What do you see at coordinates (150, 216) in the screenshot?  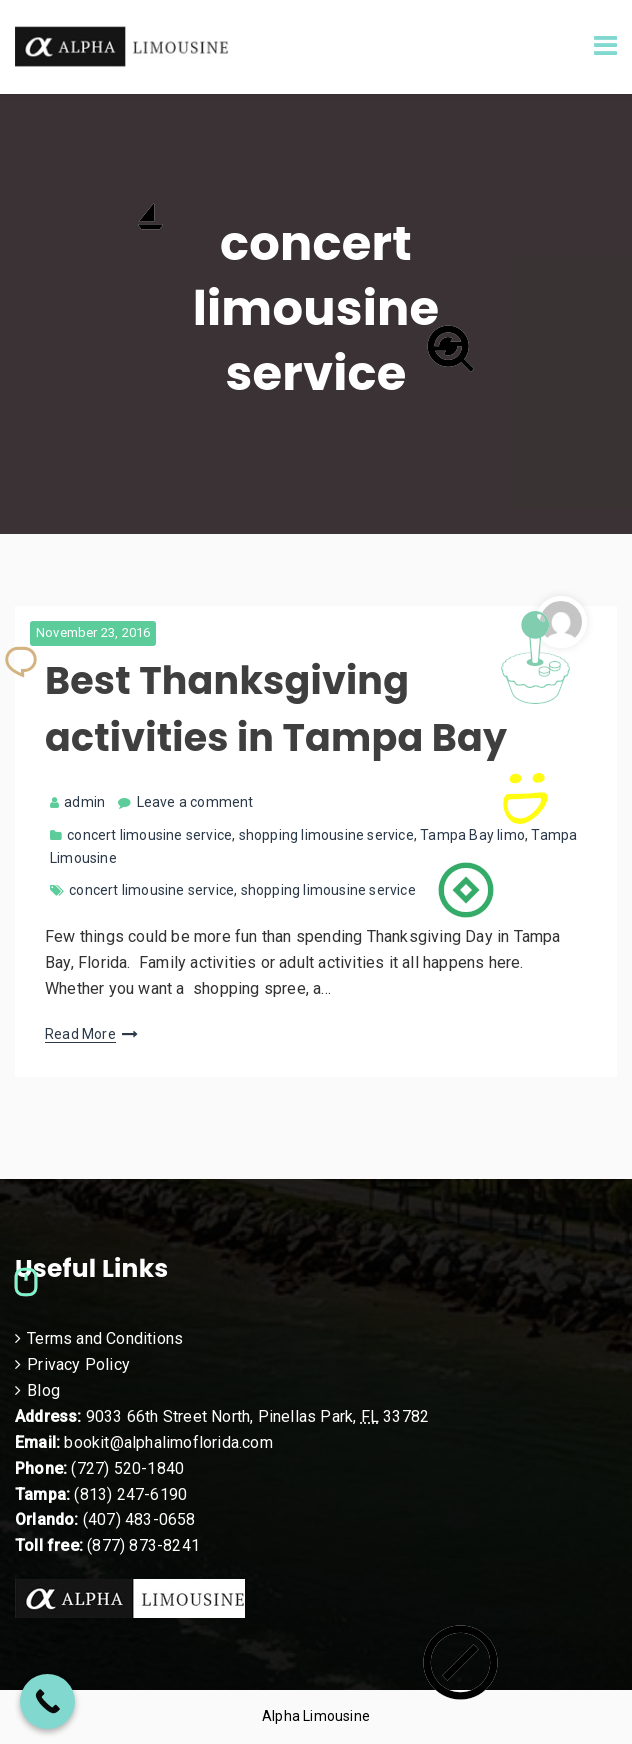 I see `view nearby marina or sailing destinations` at bounding box center [150, 216].